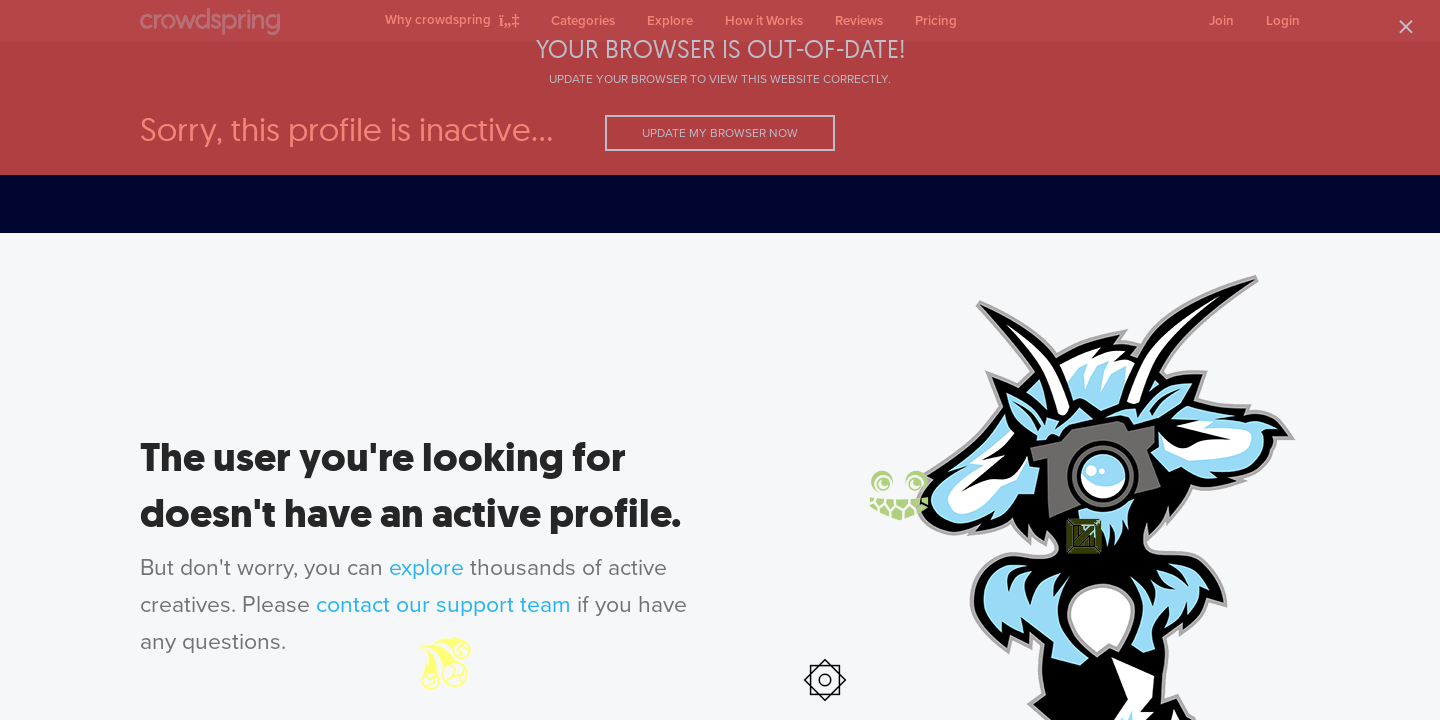 The height and width of the screenshot is (720, 1440). I want to click on open inventory or storage, so click(1084, 536).